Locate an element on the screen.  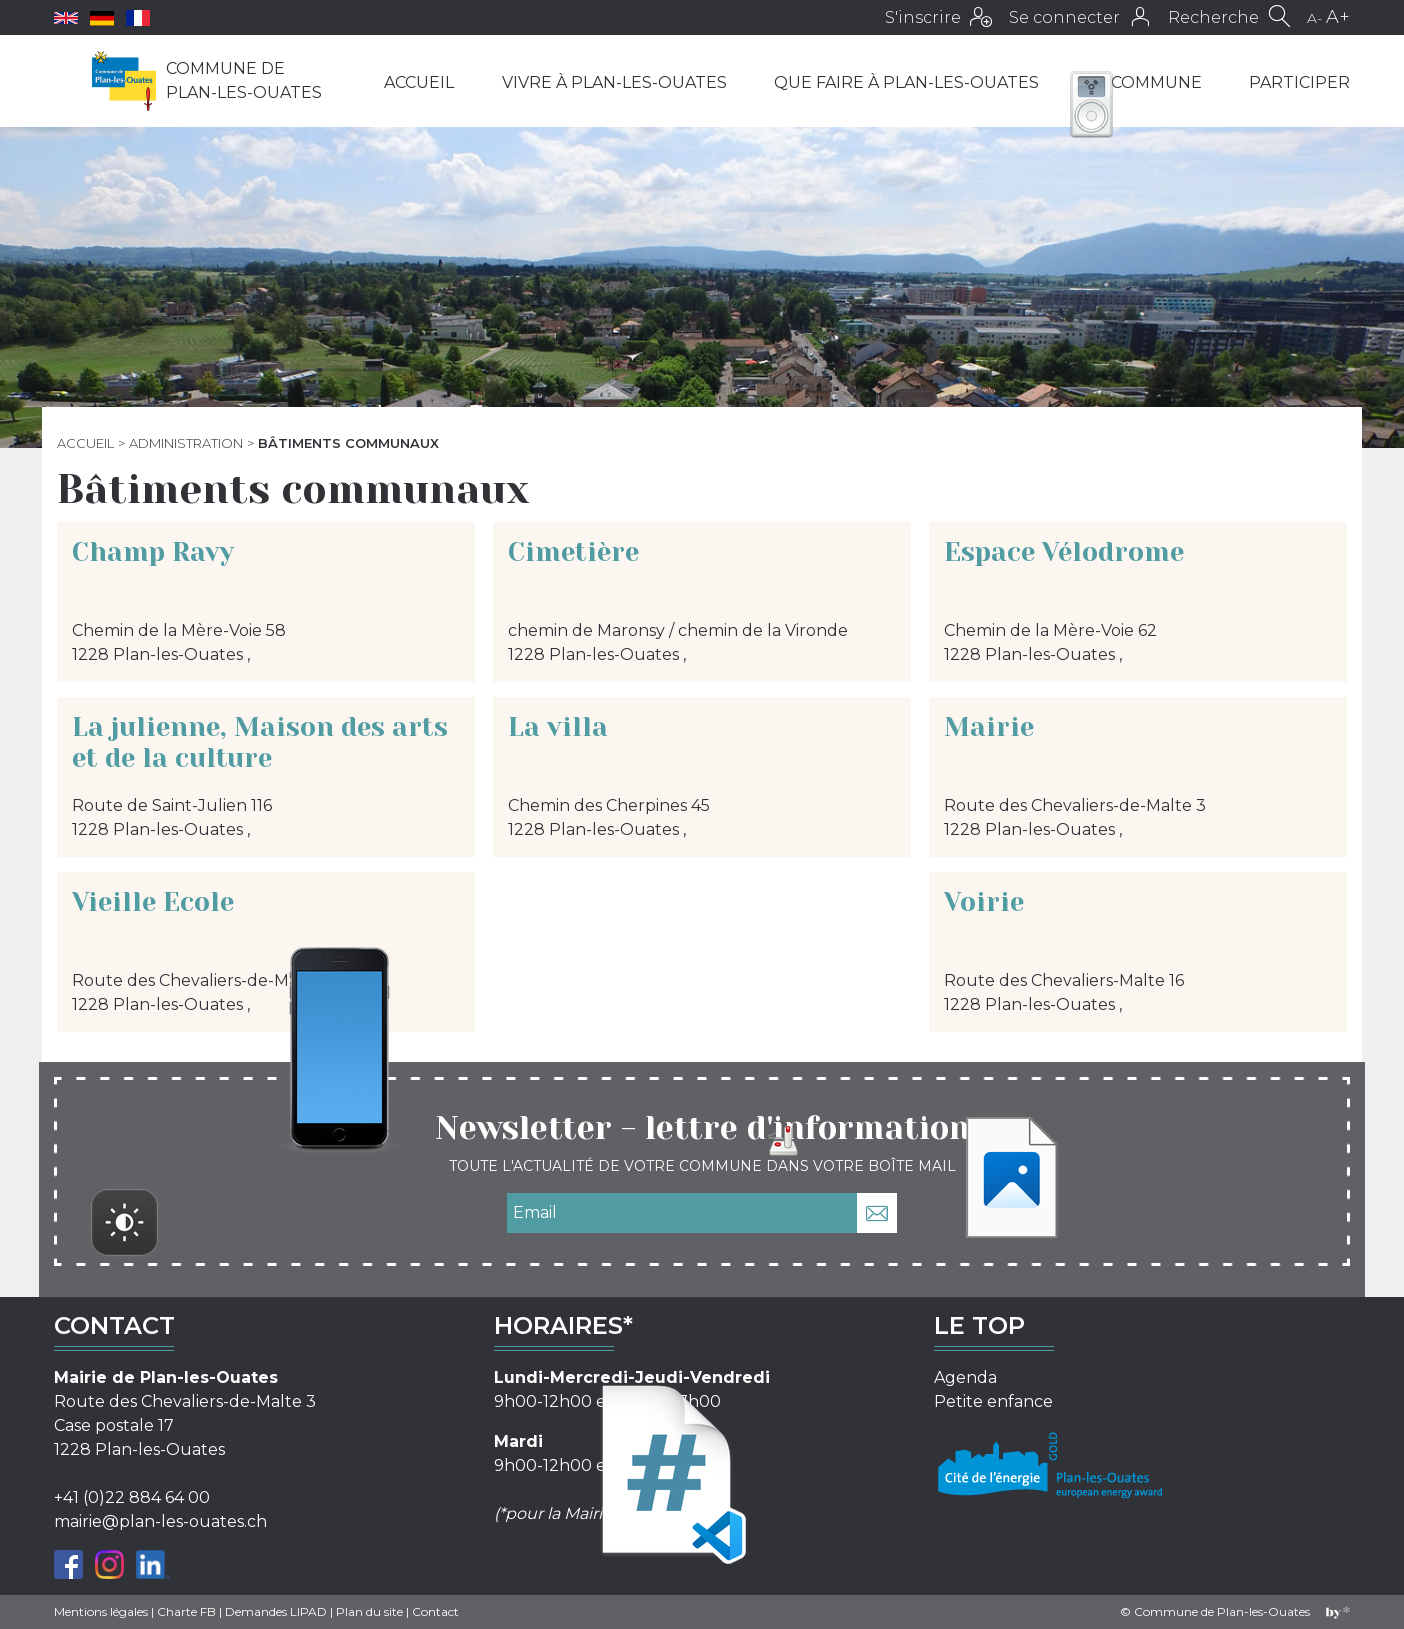
indicates a connected iPod device is located at coordinates (1091, 104).